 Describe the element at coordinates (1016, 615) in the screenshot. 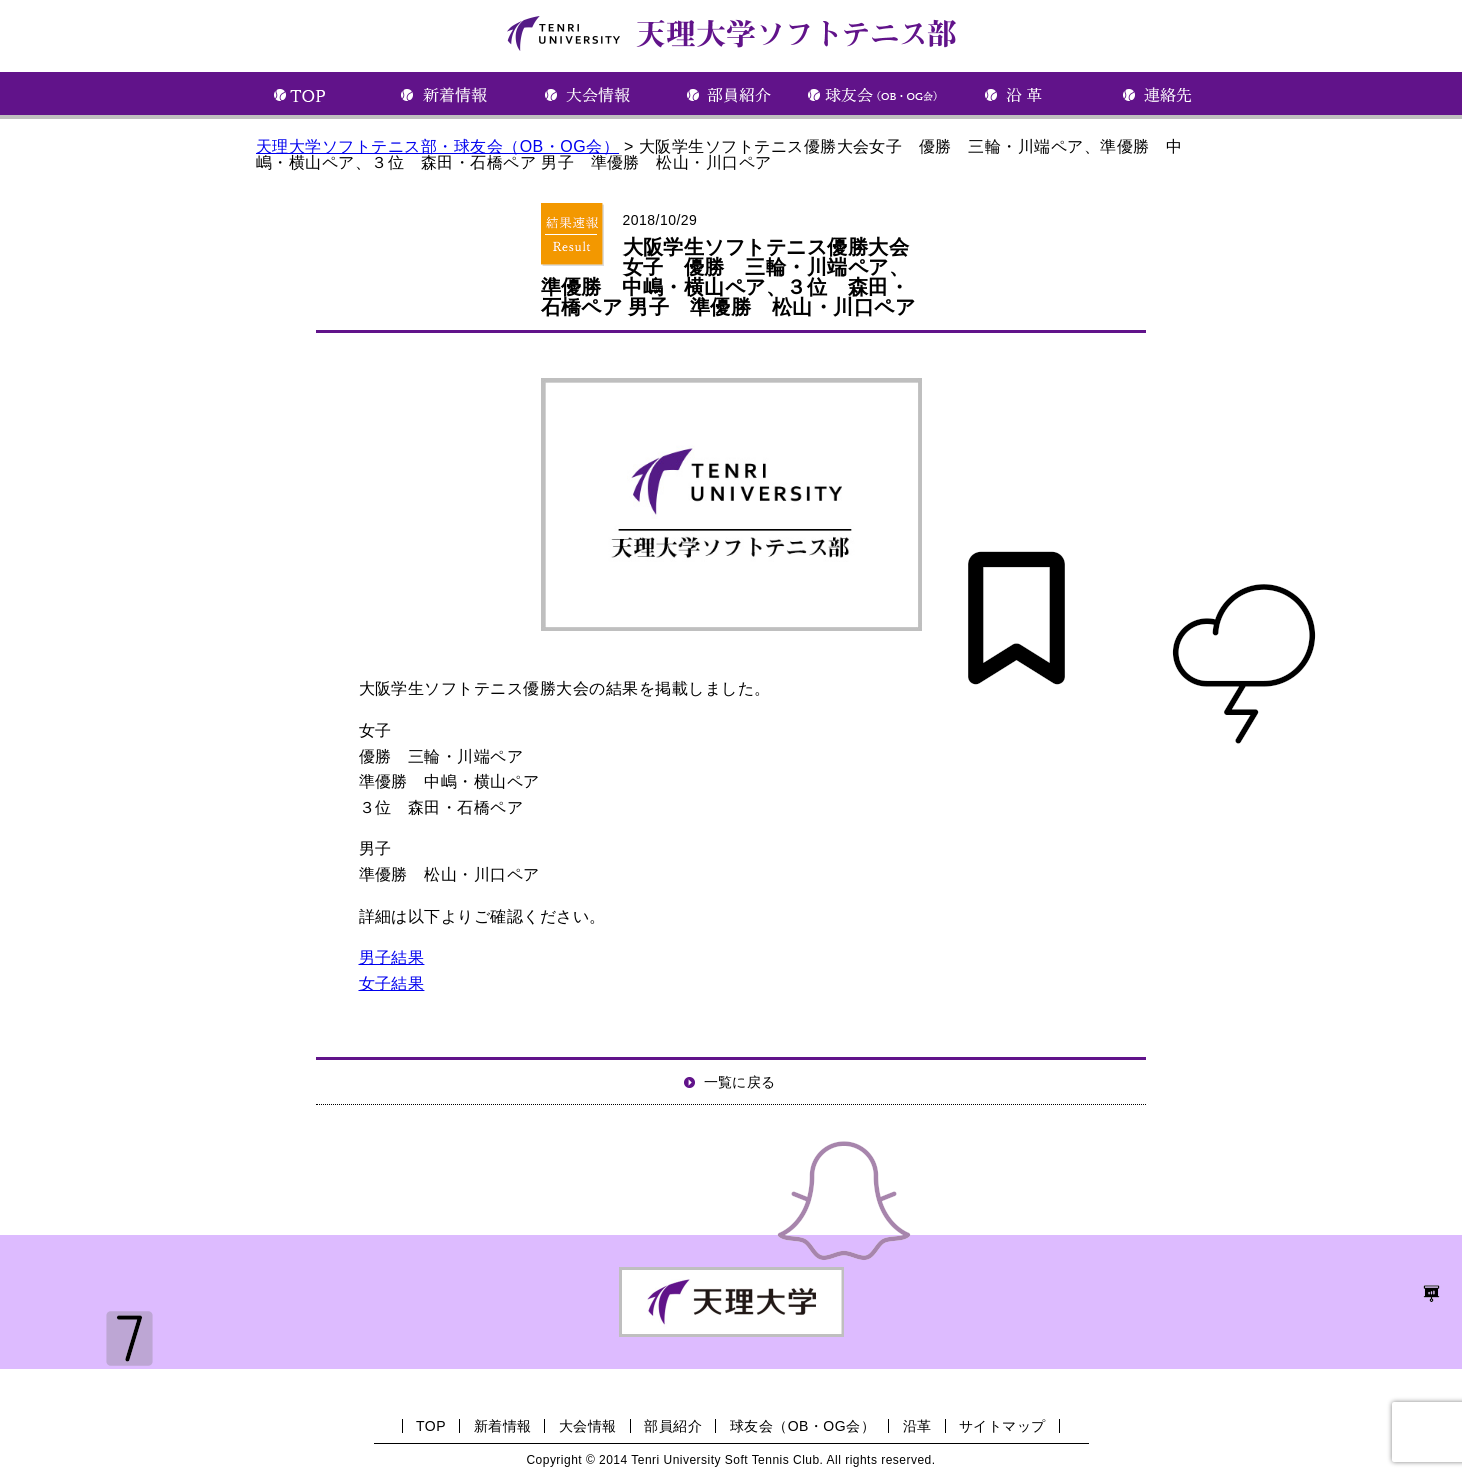

I see `bookmark this item` at that location.